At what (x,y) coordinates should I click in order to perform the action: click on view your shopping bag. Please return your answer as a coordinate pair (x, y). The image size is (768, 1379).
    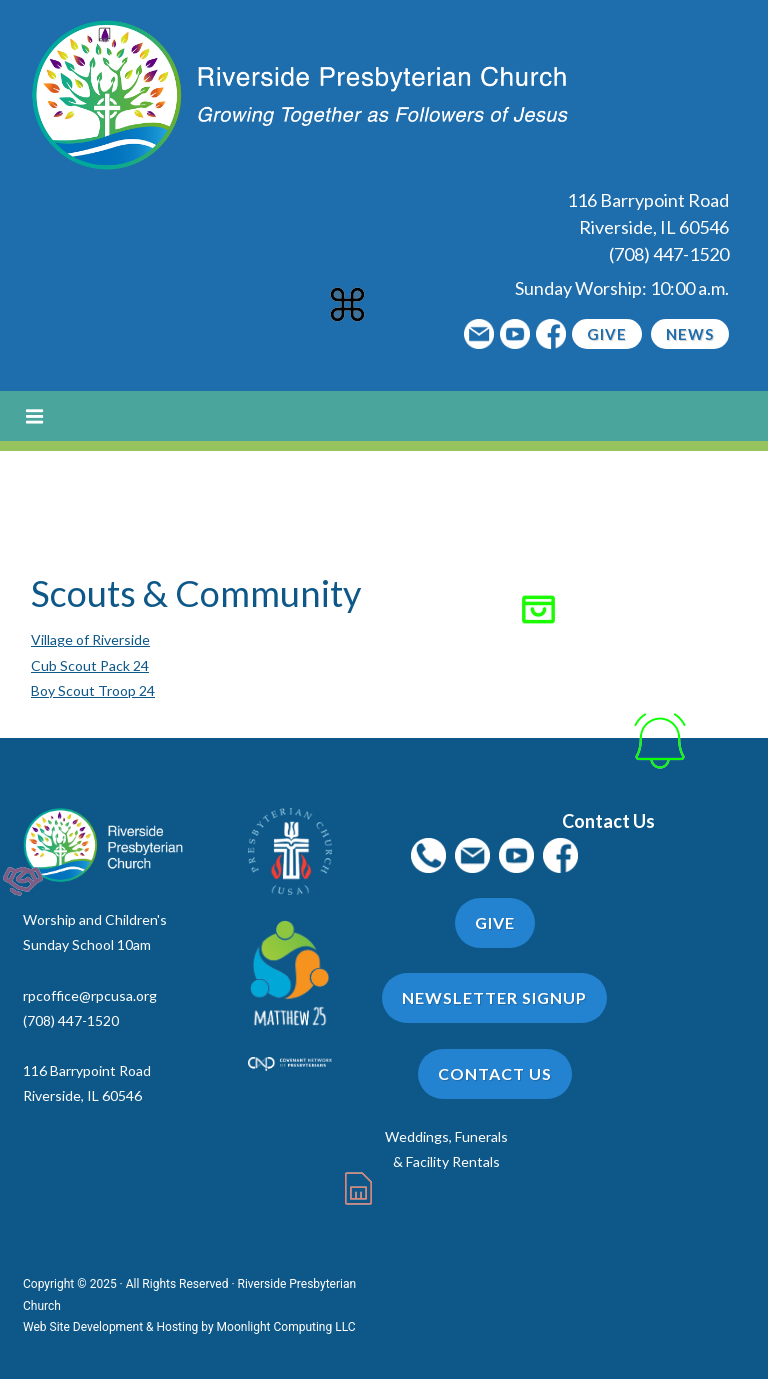
    Looking at the image, I should click on (538, 609).